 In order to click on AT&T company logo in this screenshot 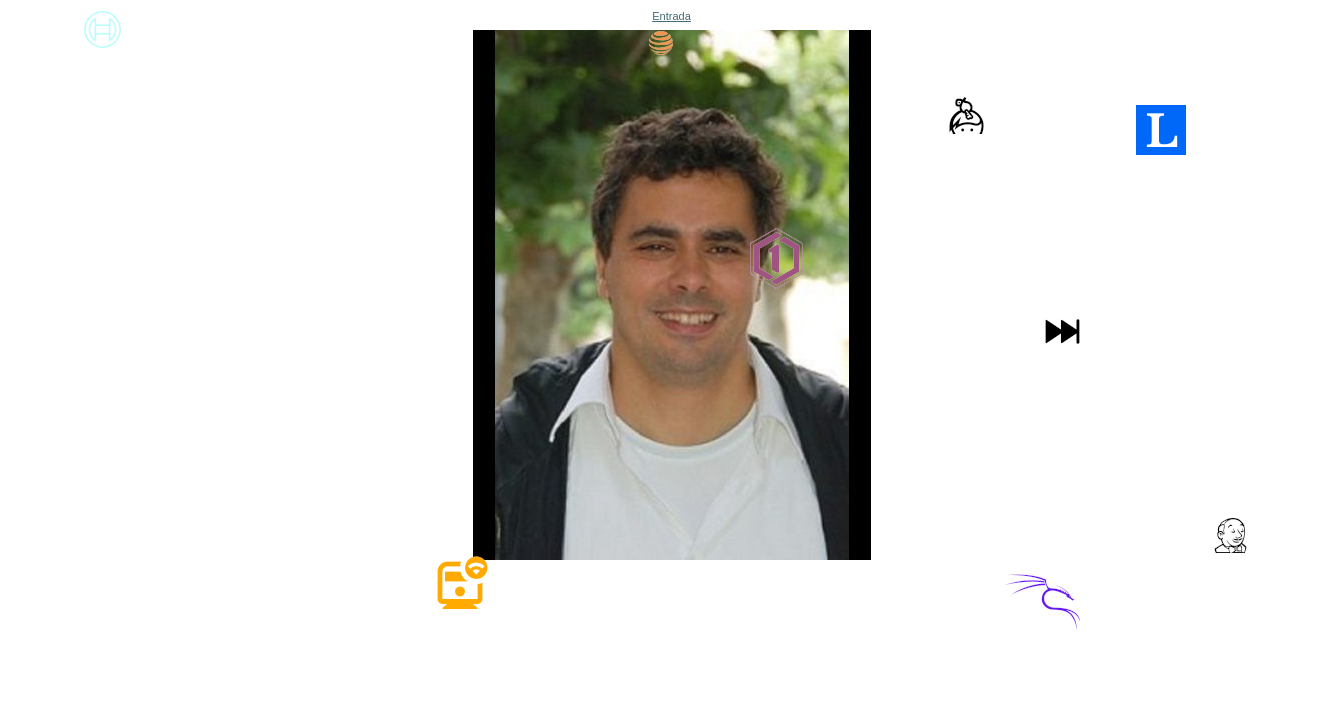, I will do `click(661, 43)`.